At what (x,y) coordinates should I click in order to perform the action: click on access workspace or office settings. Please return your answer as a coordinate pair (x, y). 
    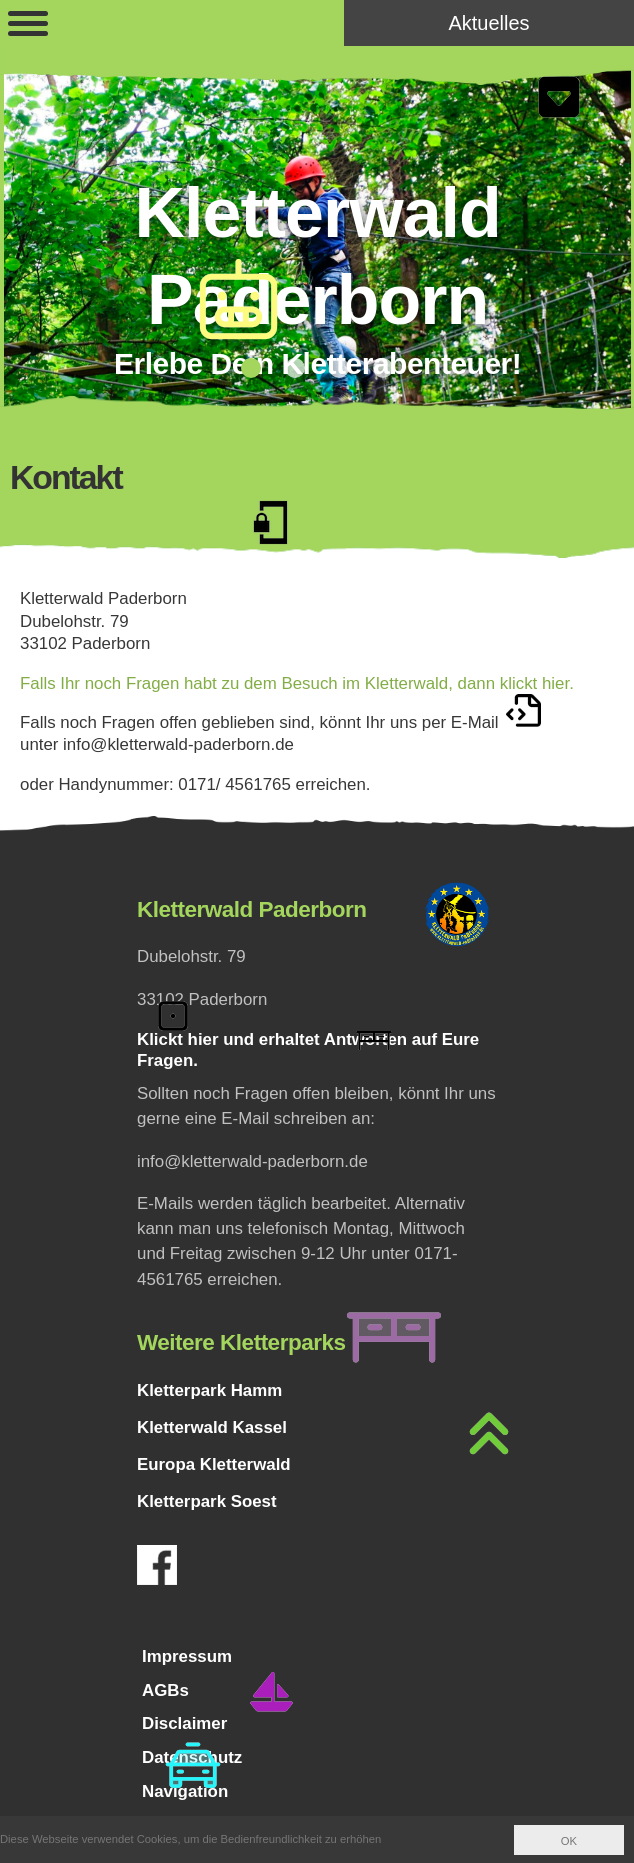
    Looking at the image, I should click on (374, 1040).